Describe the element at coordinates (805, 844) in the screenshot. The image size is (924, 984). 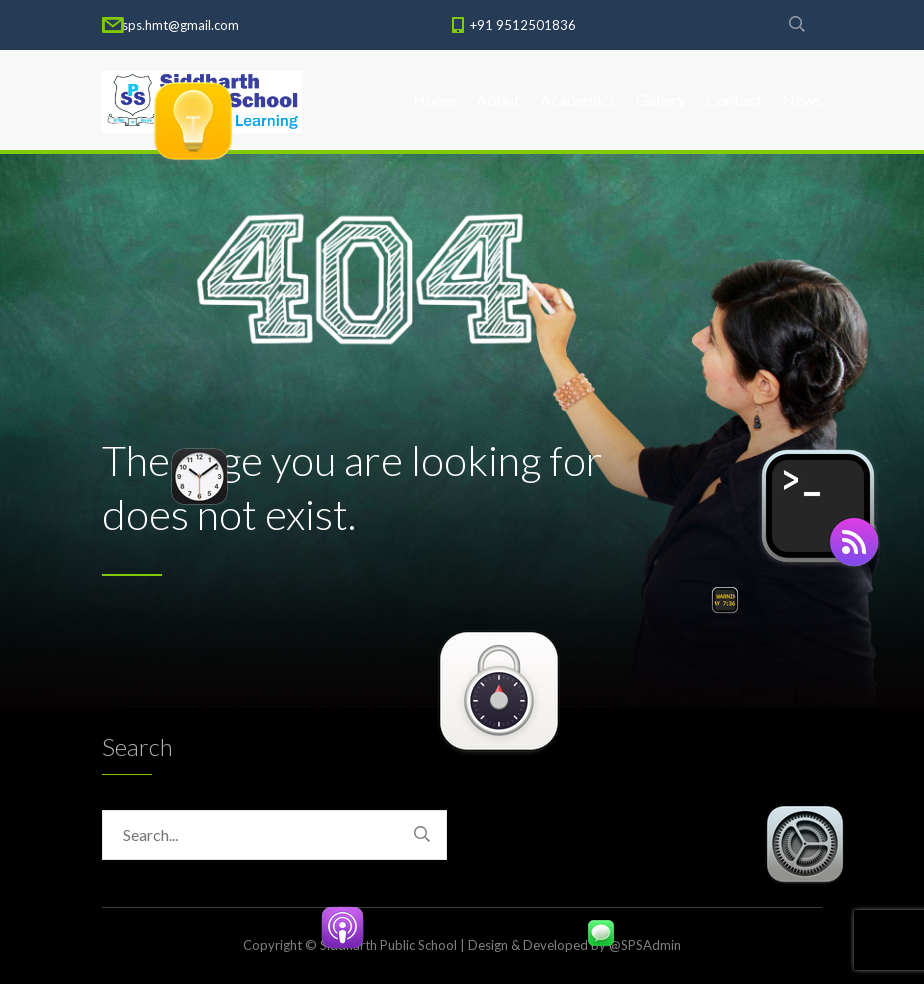
I see `open system settings` at that location.